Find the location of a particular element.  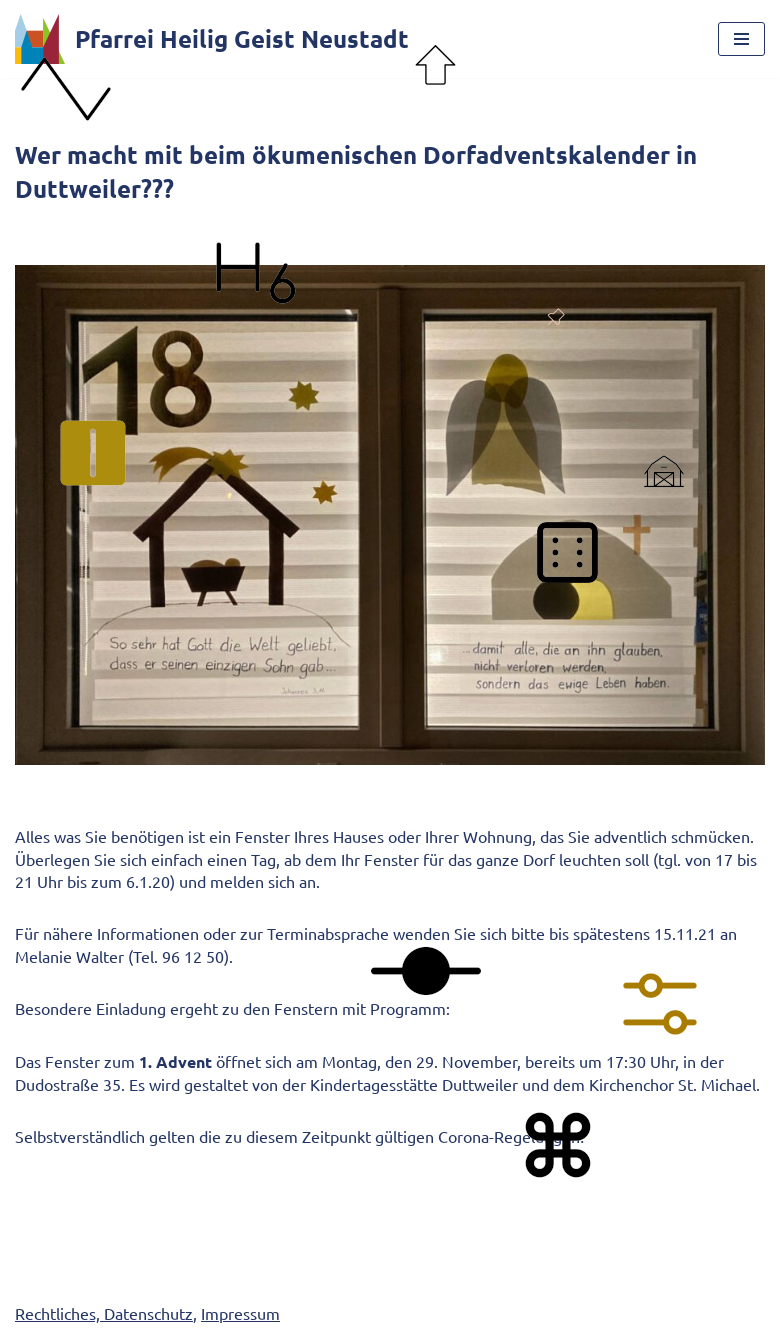

toggle triangle waveform in audio synthesizer is located at coordinates (66, 89).